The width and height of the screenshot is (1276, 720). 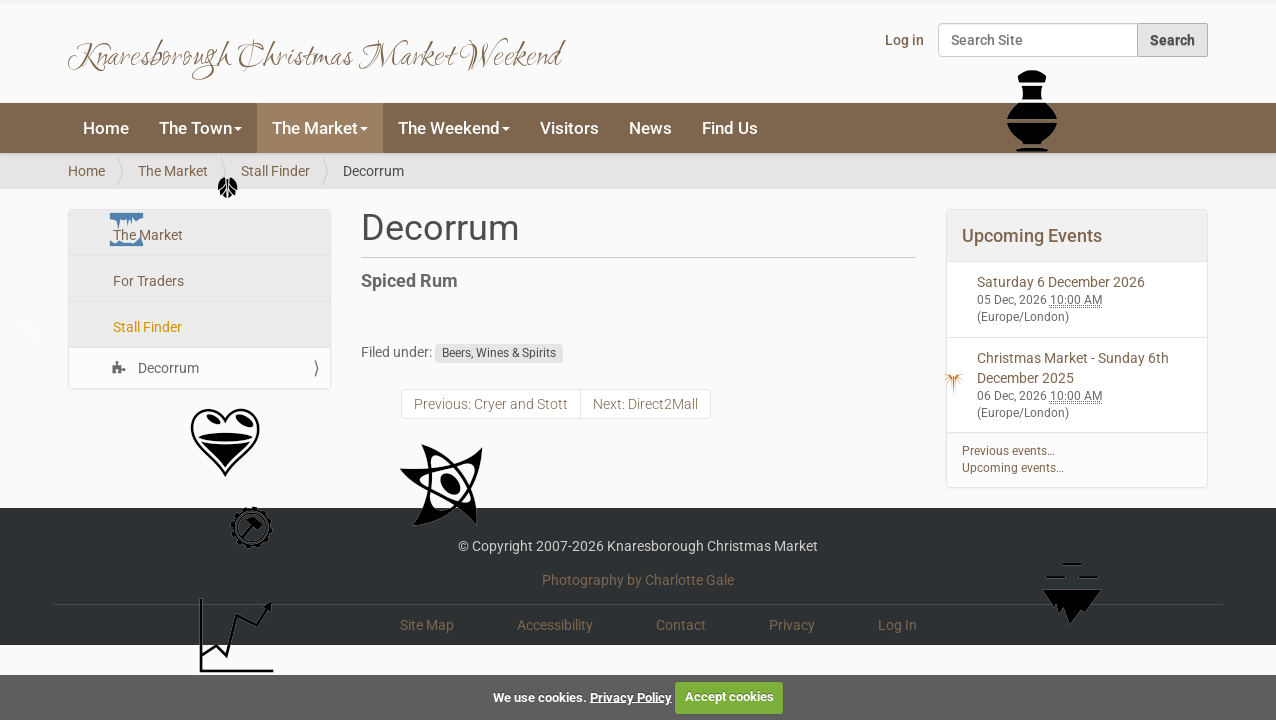 I want to click on view pottery or ceramics collection, so click(x=1032, y=111).